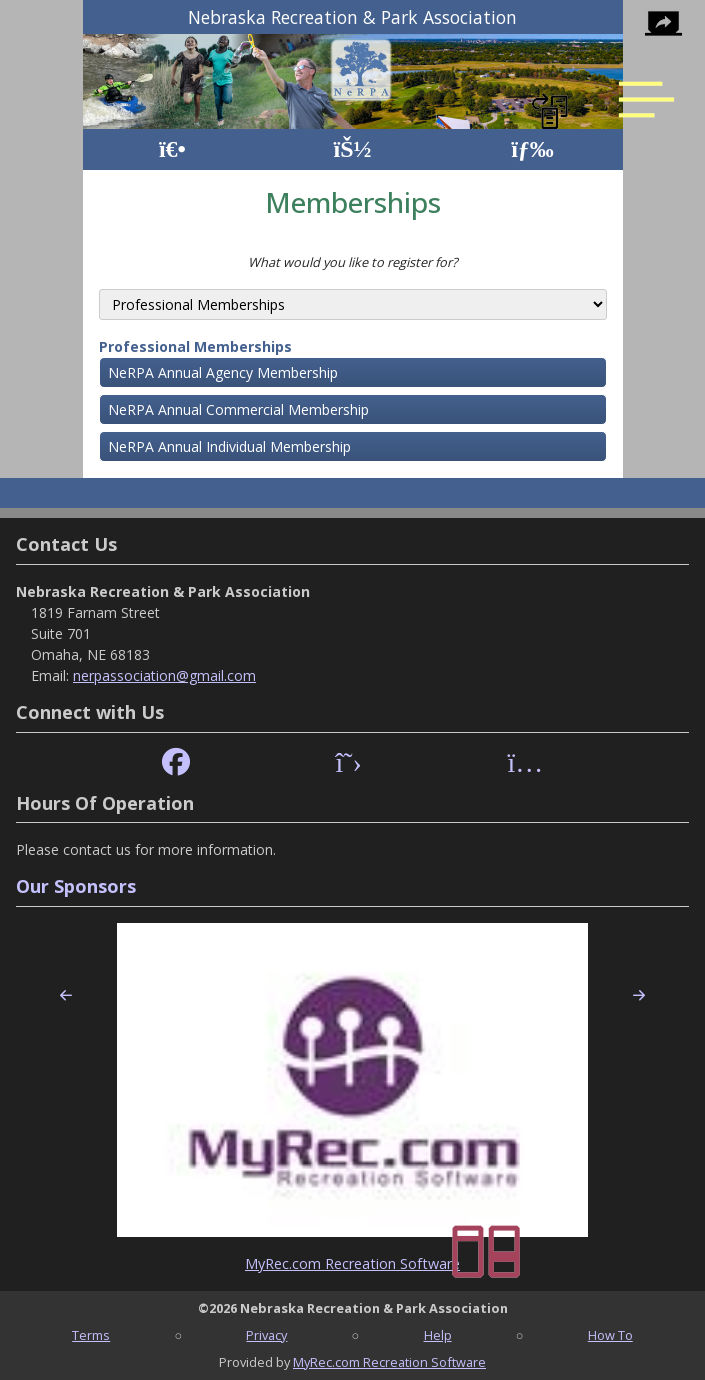 This screenshot has height=1380, width=705. What do you see at coordinates (550, 111) in the screenshot?
I see `find all references to a symbol or variable` at bounding box center [550, 111].